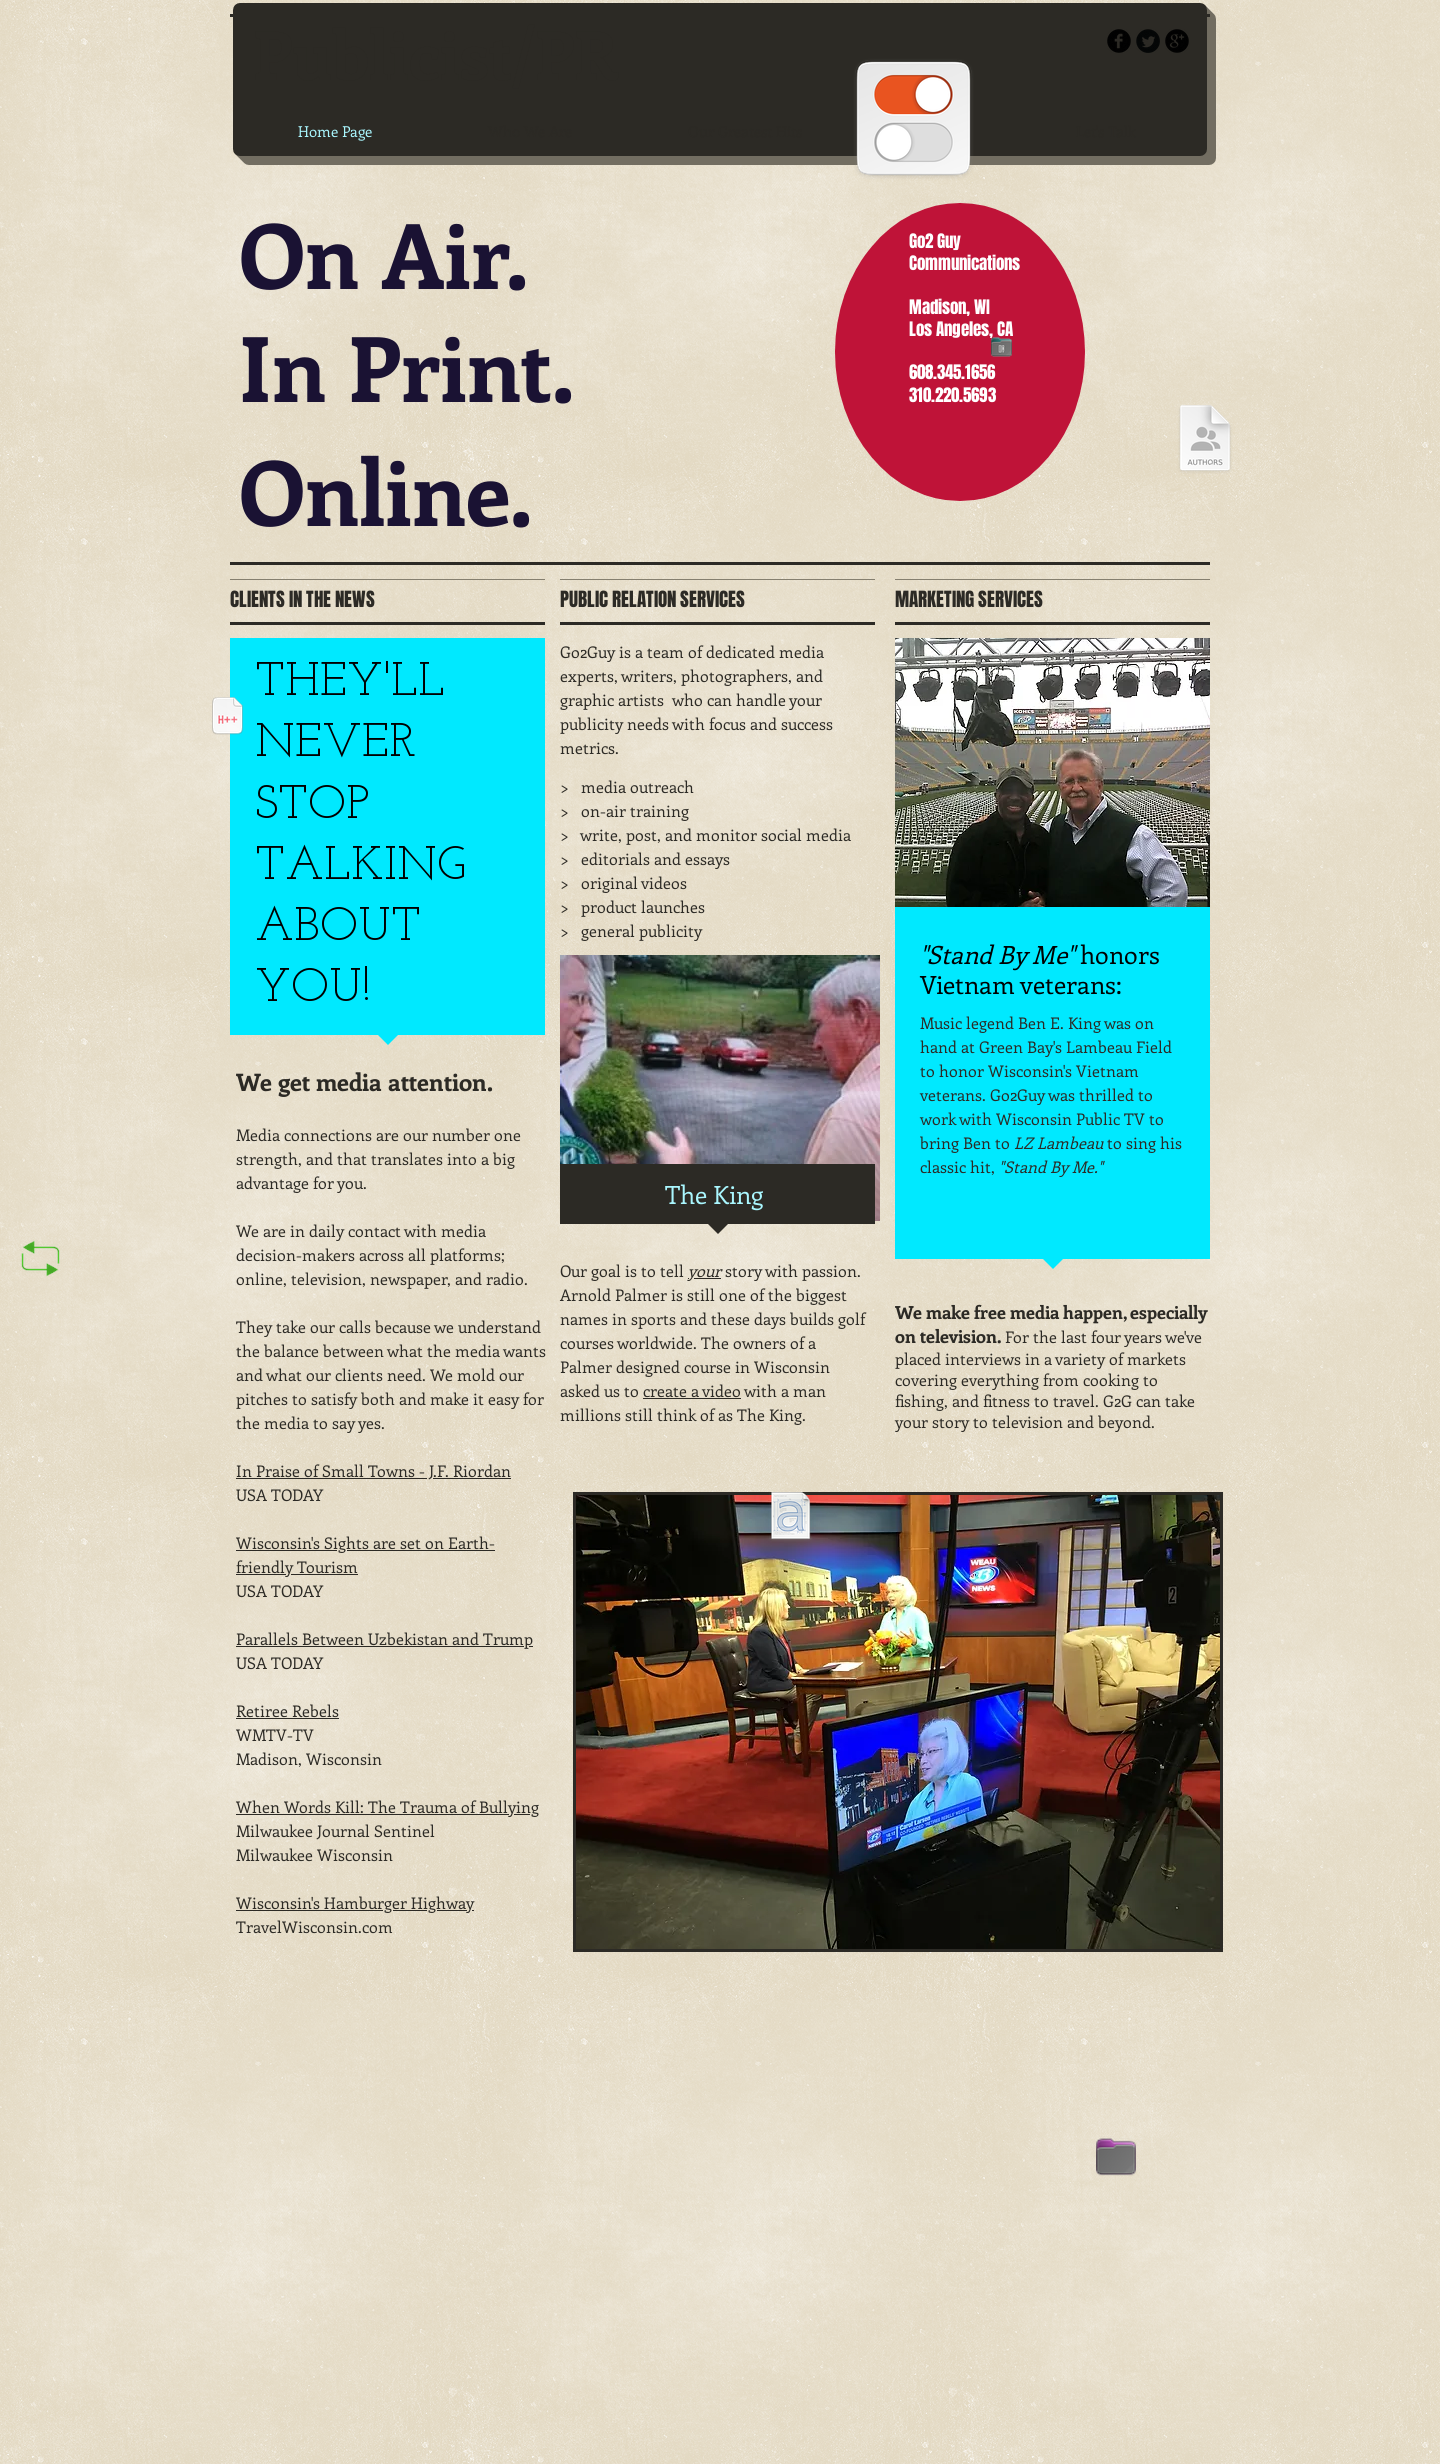  I want to click on c++ header file, so click(227, 715).